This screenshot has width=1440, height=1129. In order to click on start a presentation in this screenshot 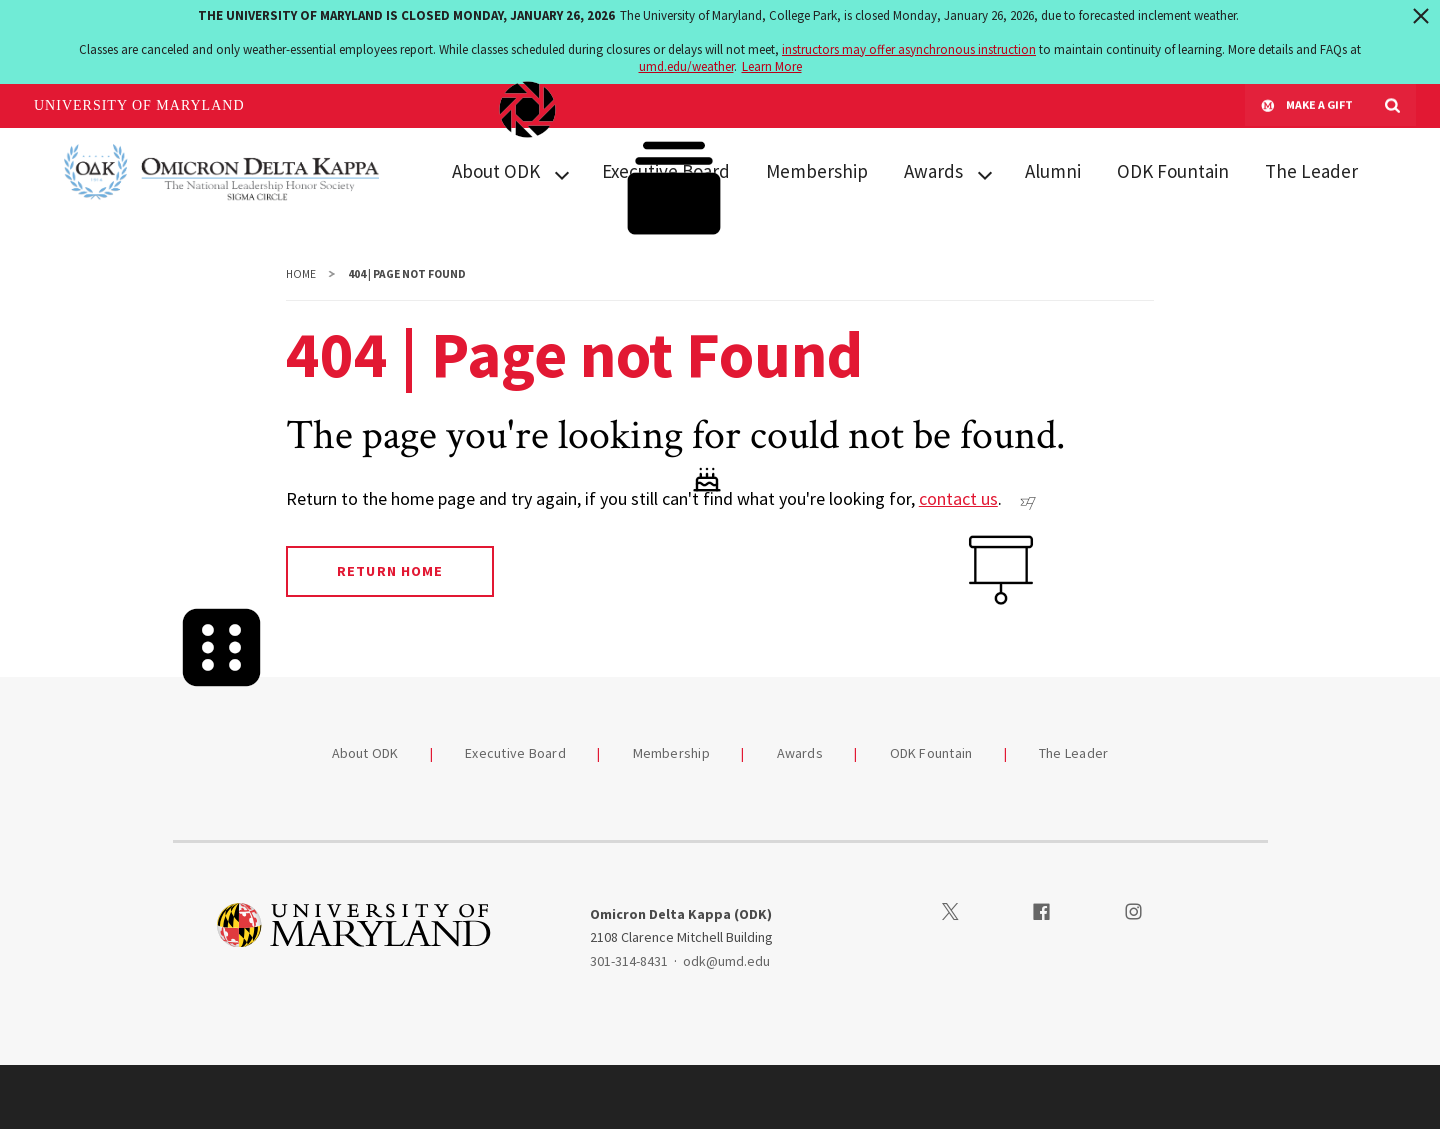, I will do `click(1001, 565)`.